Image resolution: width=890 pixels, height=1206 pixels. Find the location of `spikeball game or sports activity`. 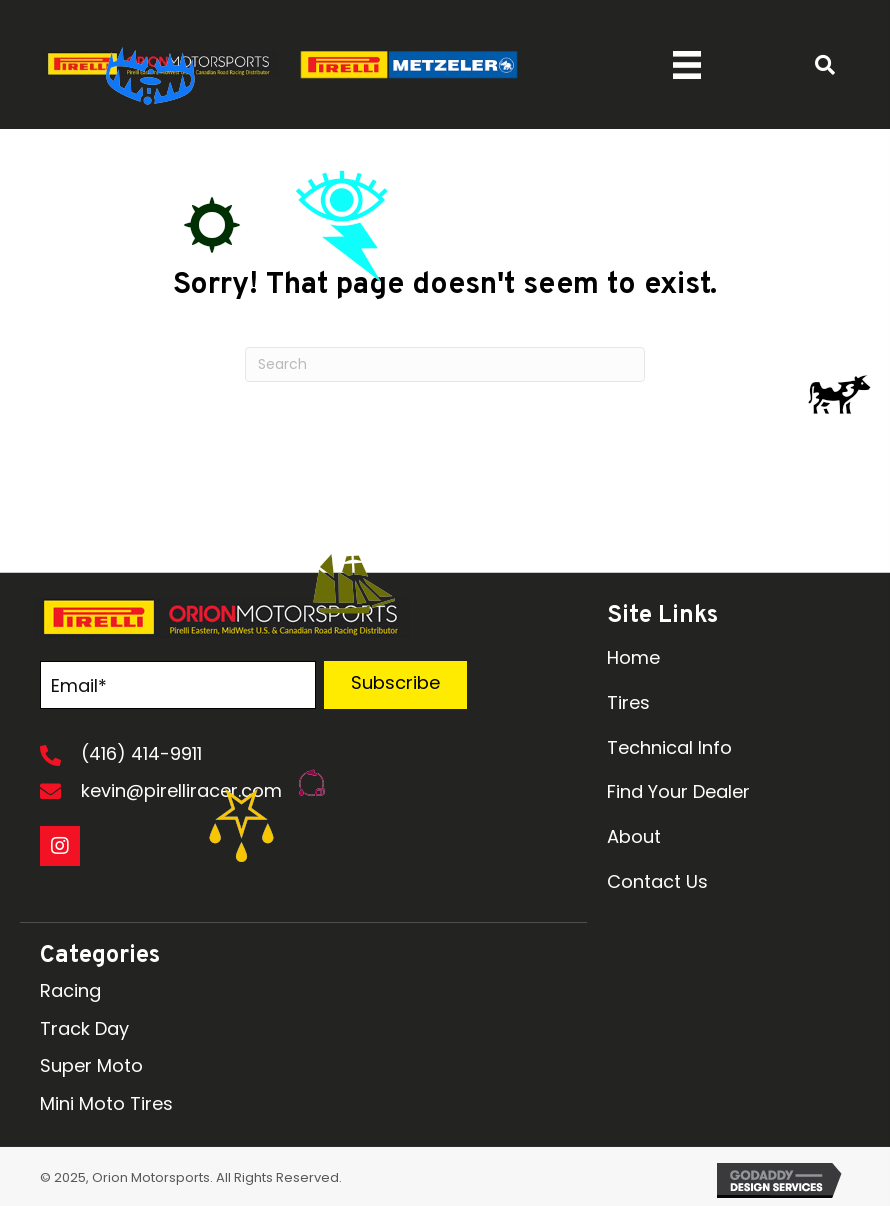

spikeball game or sports activity is located at coordinates (212, 225).